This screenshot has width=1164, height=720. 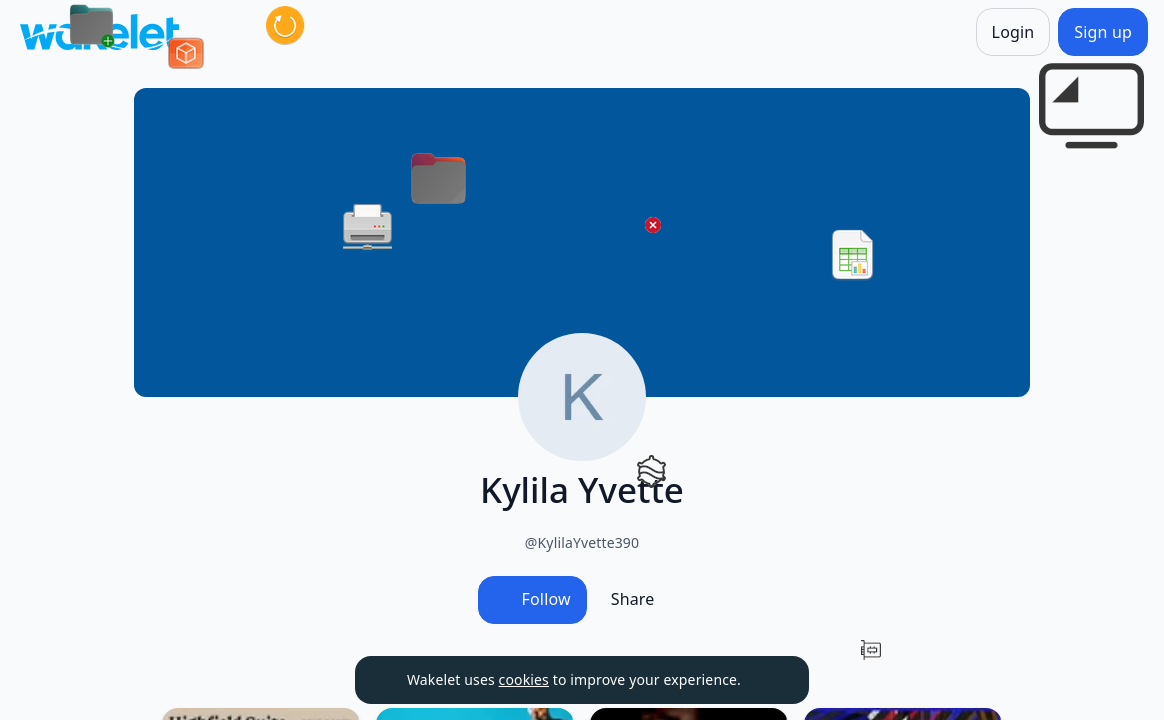 What do you see at coordinates (285, 25) in the screenshot?
I see `restart the system` at bounding box center [285, 25].